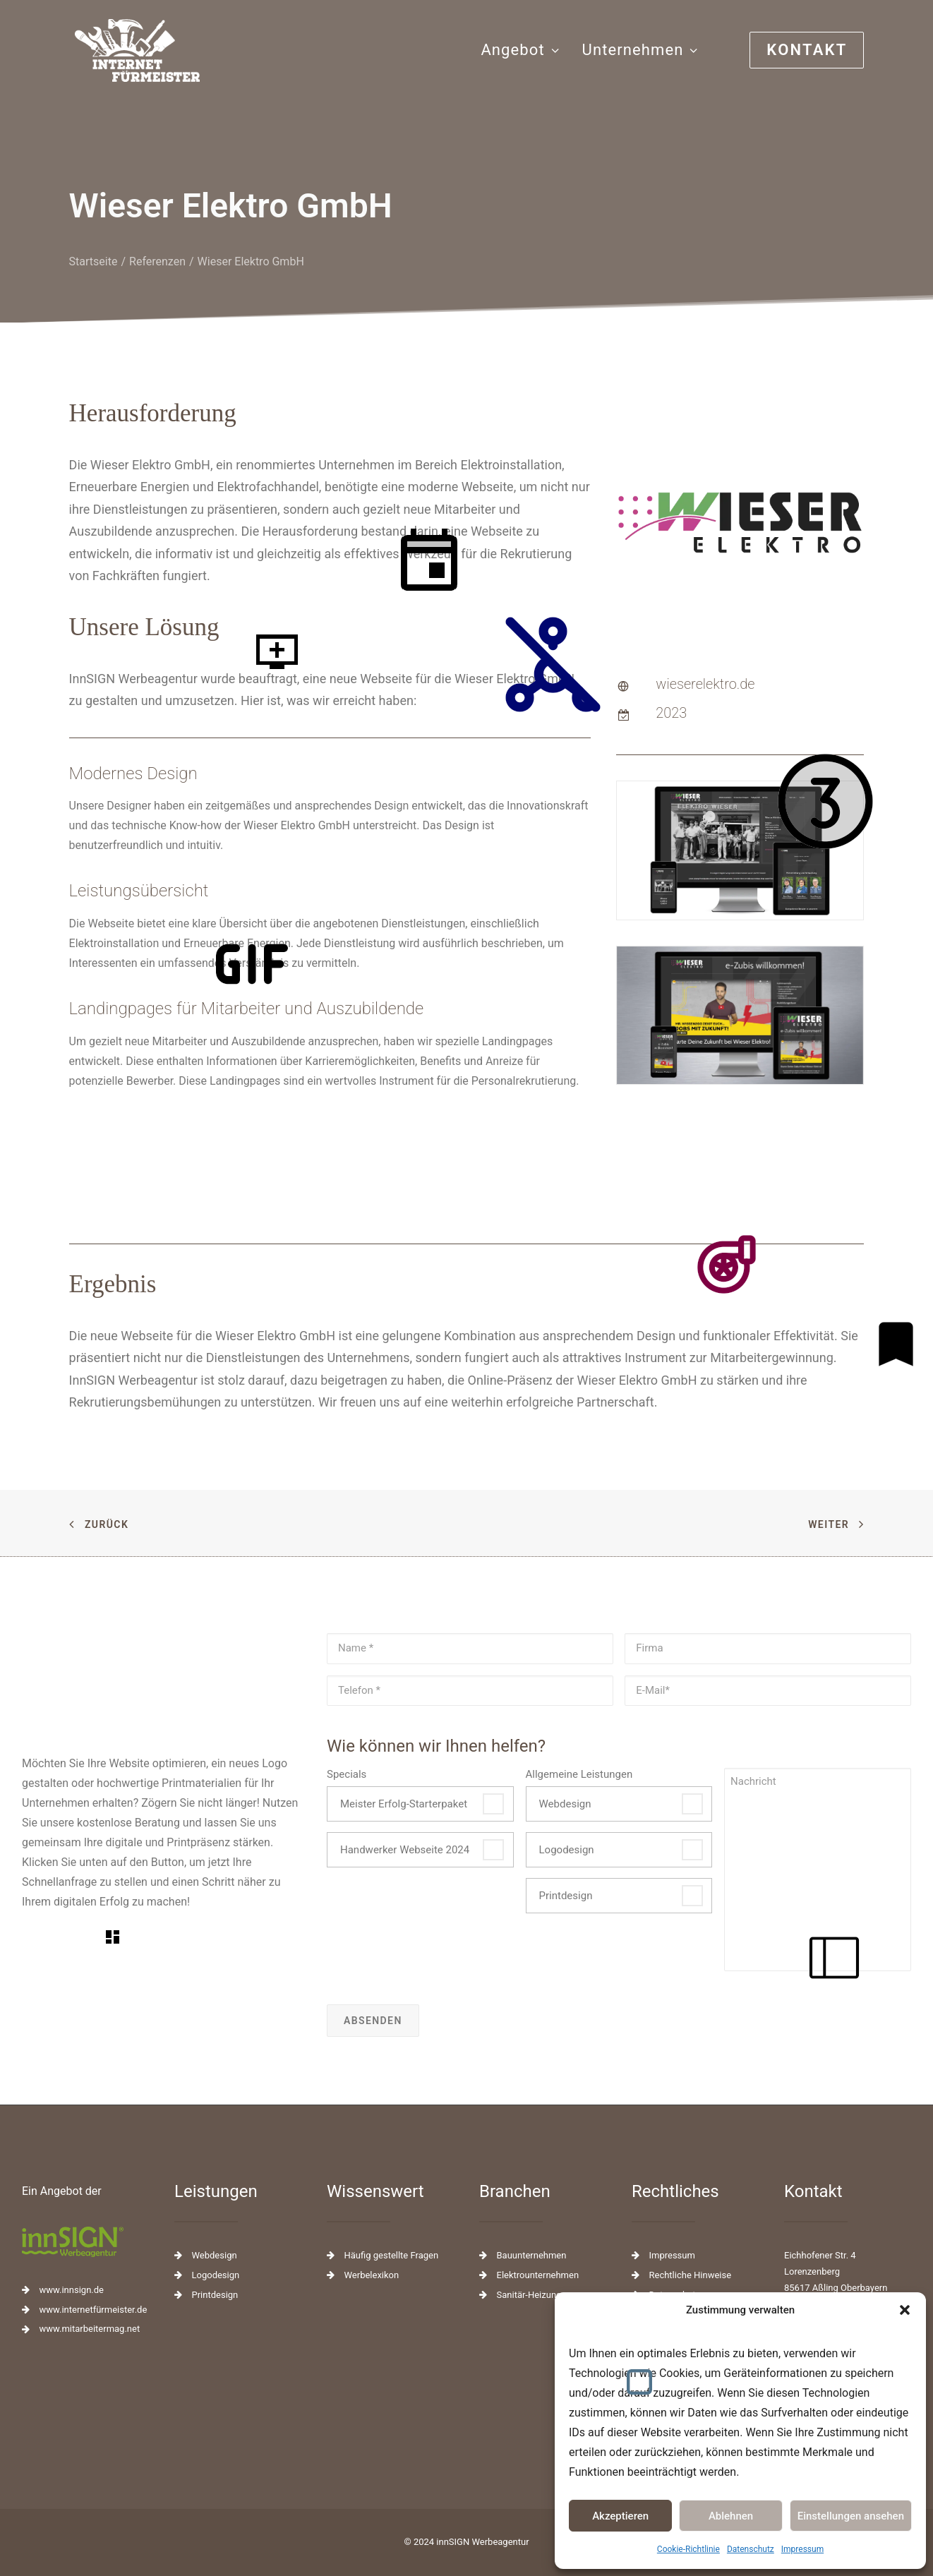 Image resolution: width=933 pixels, height=2576 pixels. I want to click on access the main dashboard, so click(112, 1937).